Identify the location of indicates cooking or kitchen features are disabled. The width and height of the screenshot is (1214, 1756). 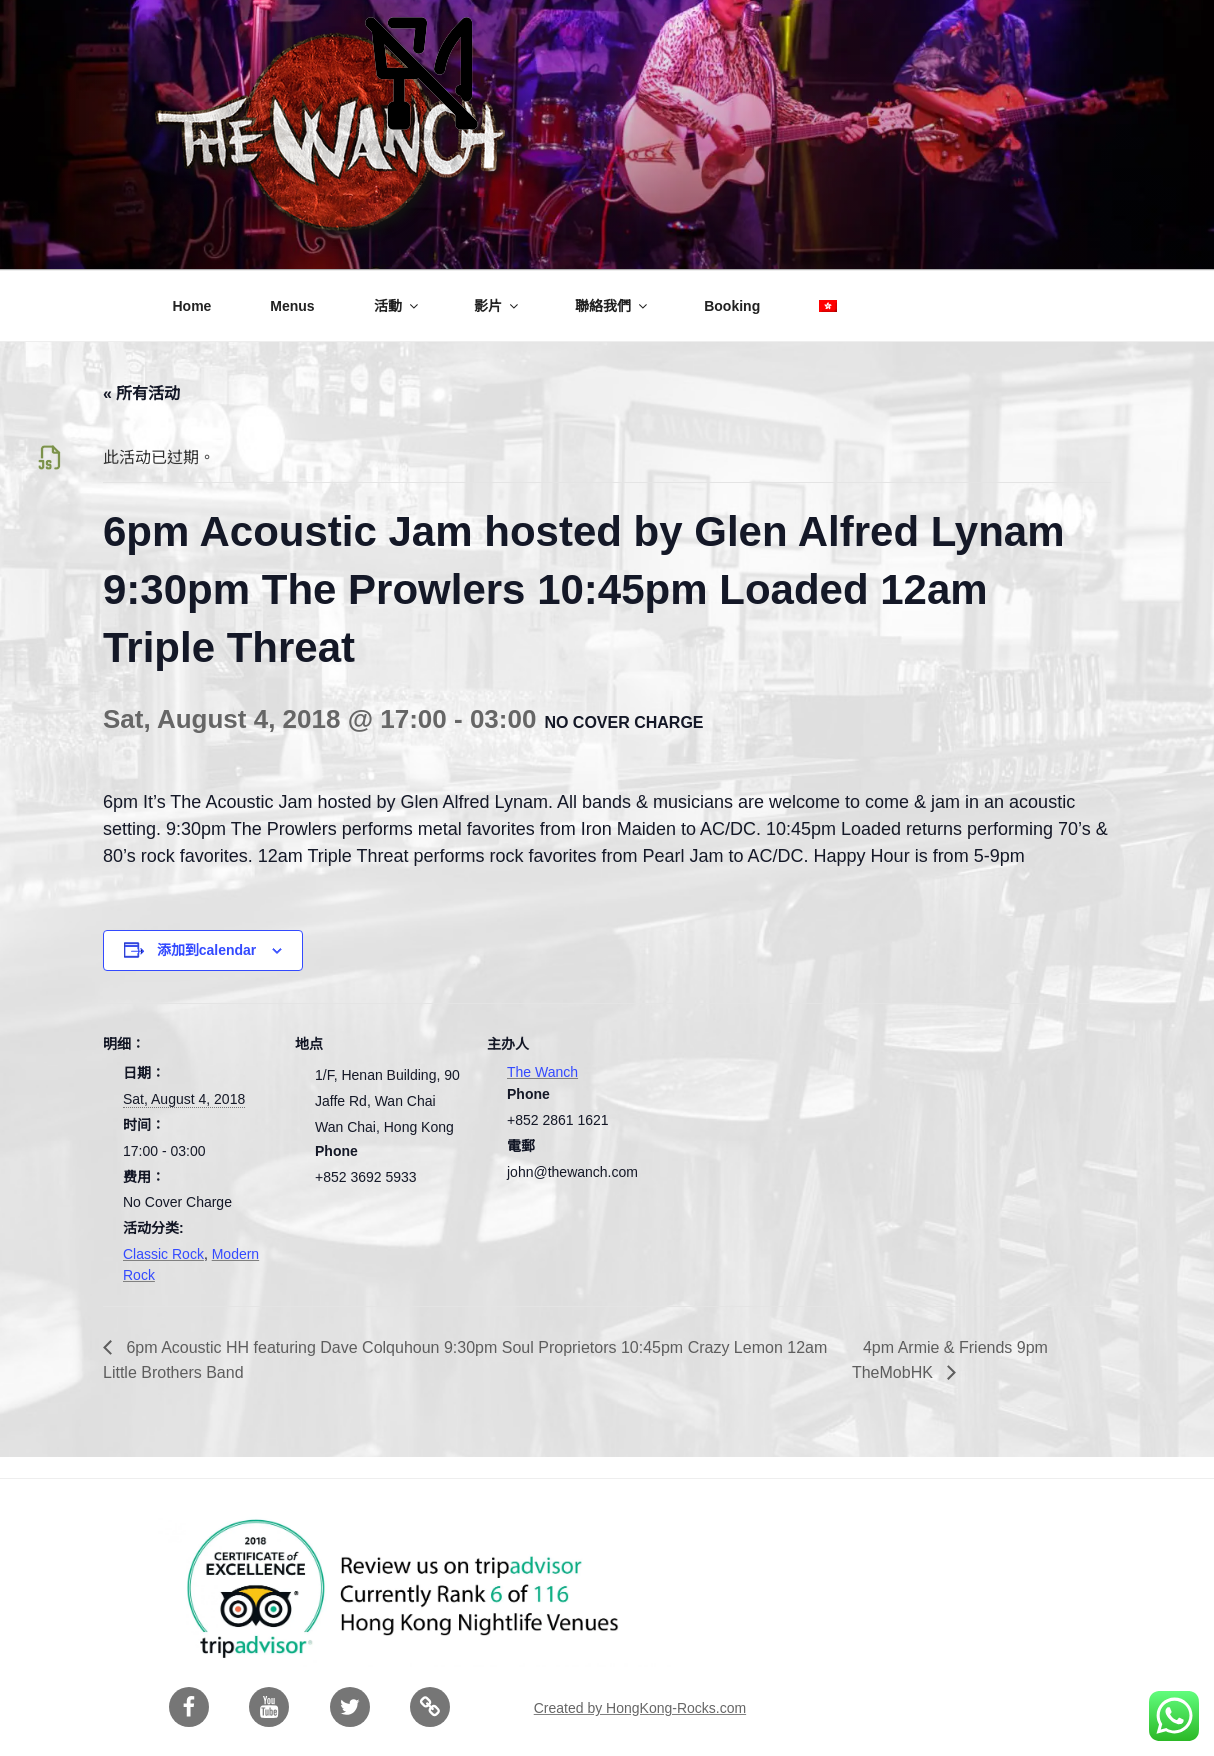
(421, 73).